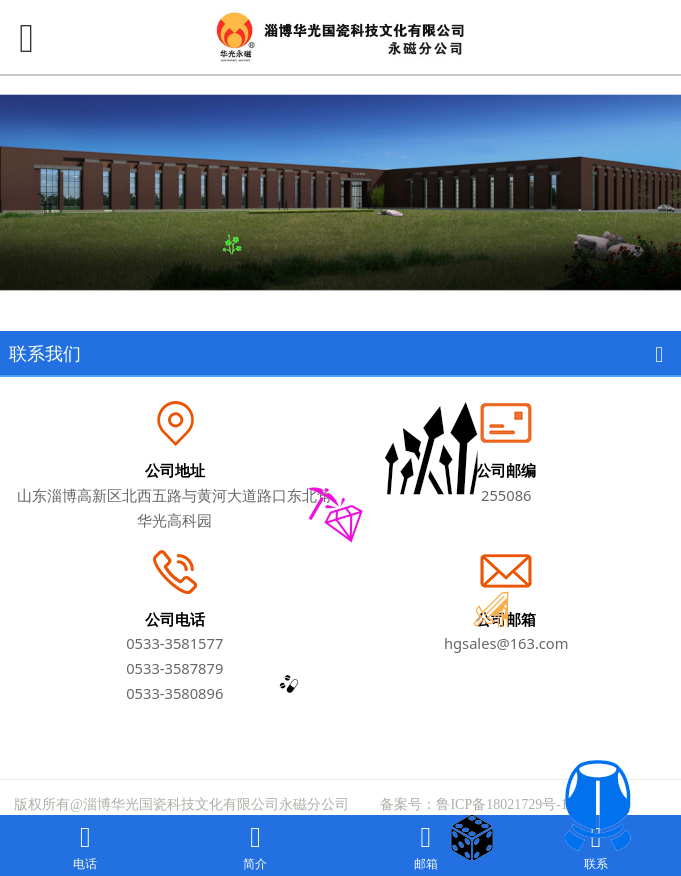  I want to click on select spear weapon type, so click(431, 448).